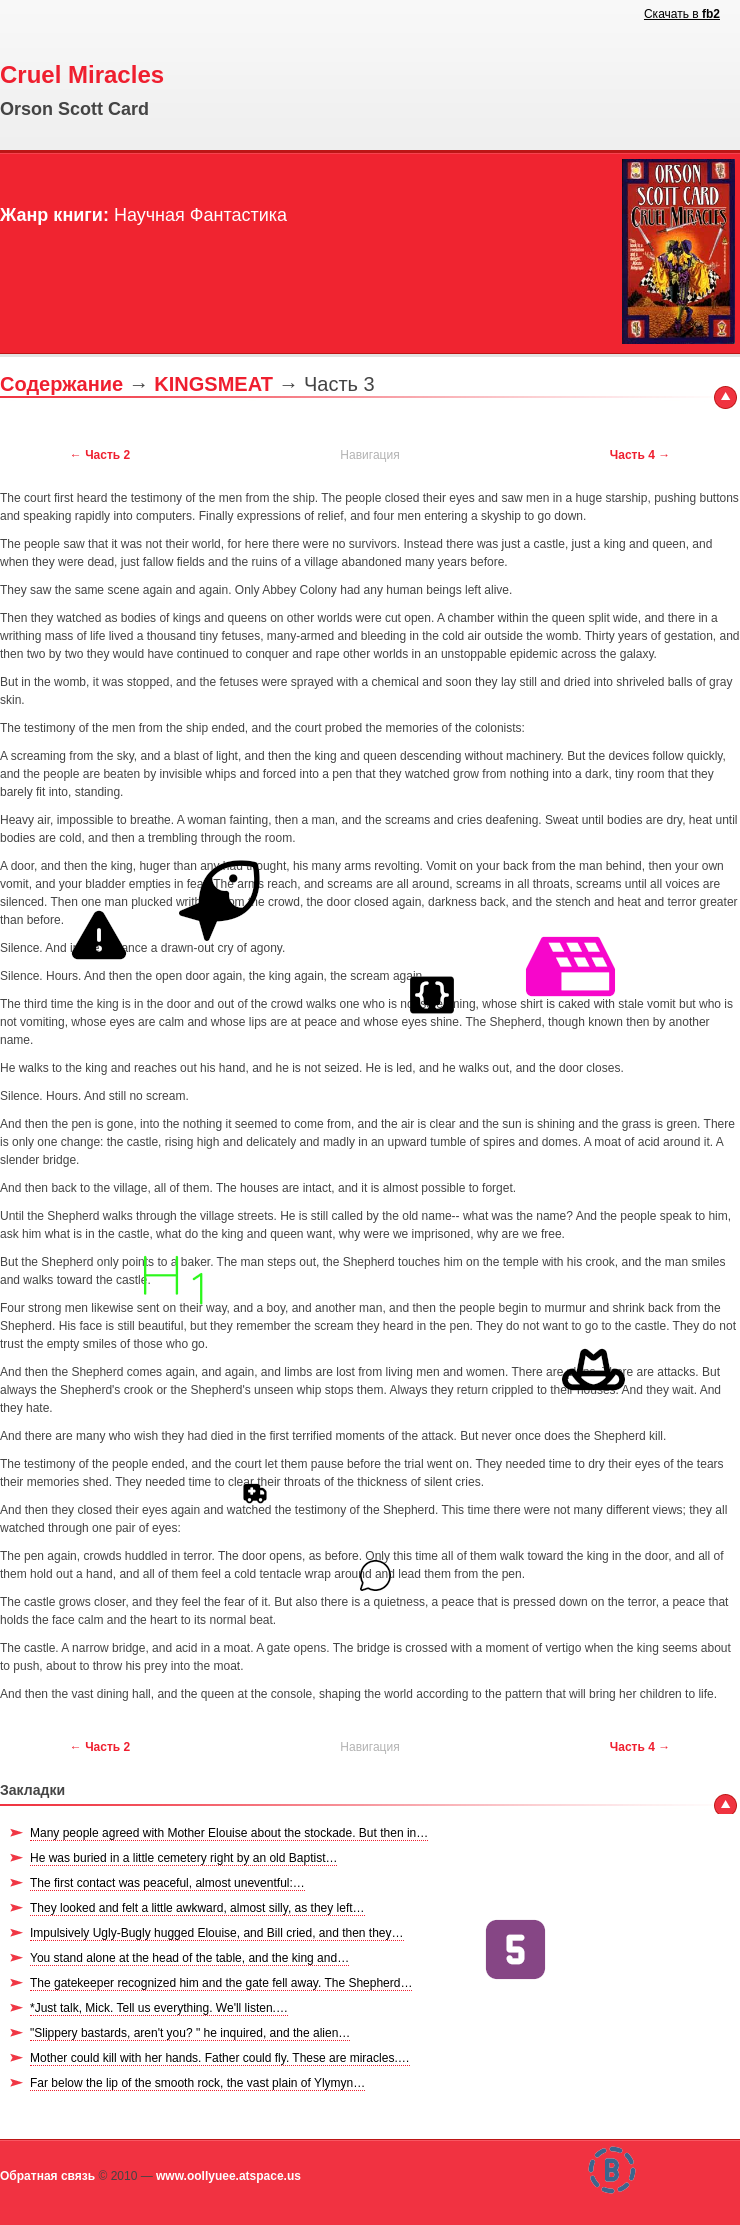 This screenshot has height=2225, width=740. What do you see at coordinates (255, 1493) in the screenshot?
I see `request emergency medical services` at bounding box center [255, 1493].